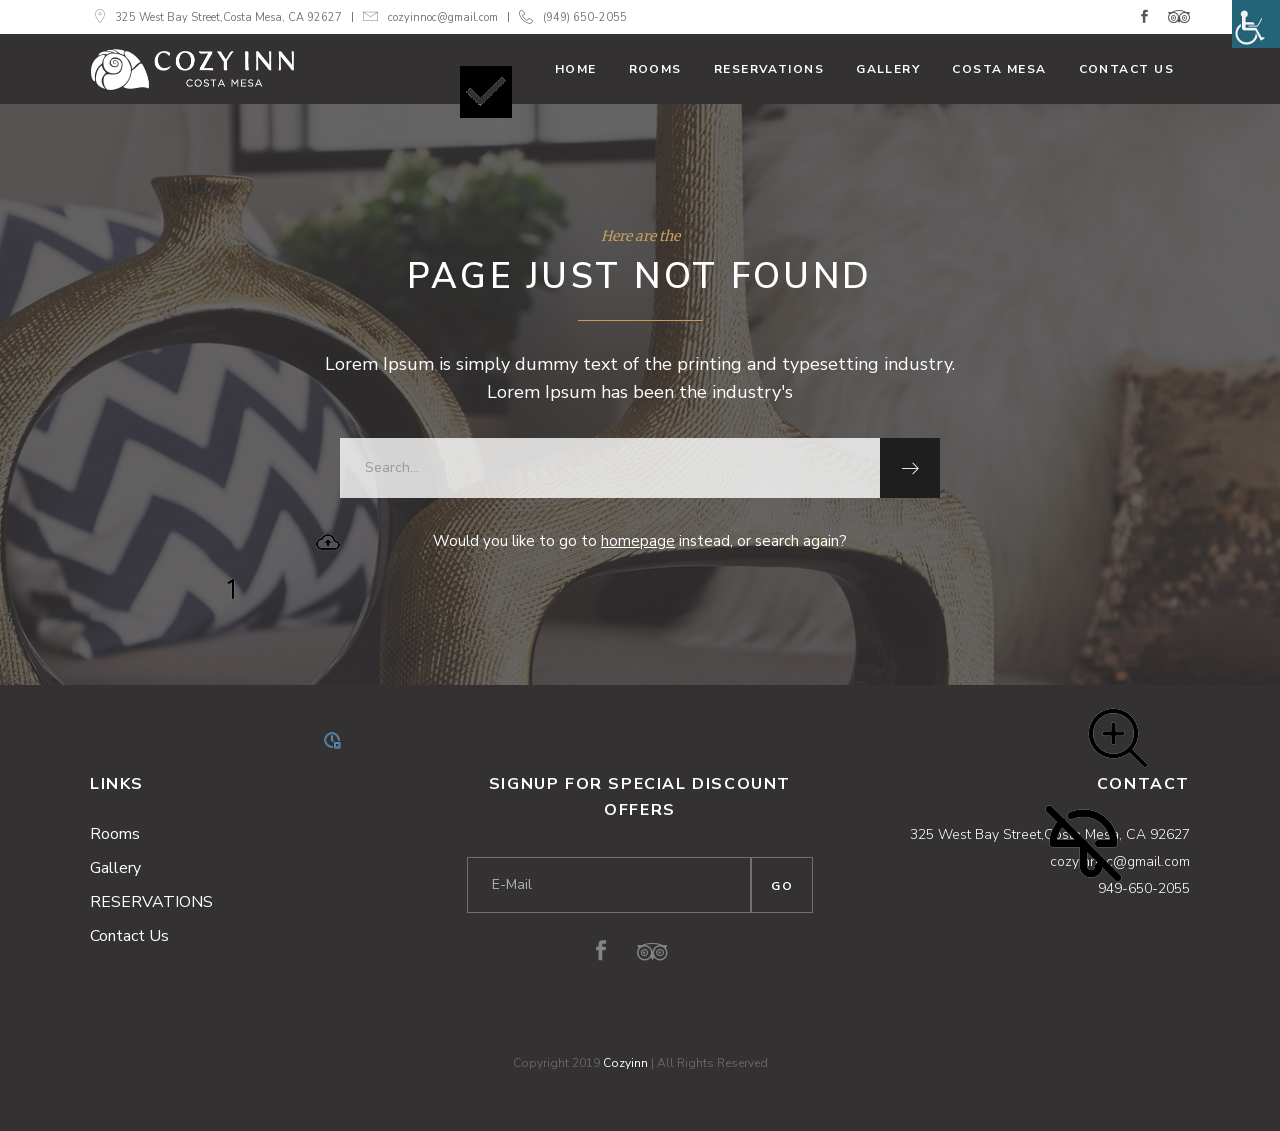  I want to click on zoom in on content, so click(1118, 738).